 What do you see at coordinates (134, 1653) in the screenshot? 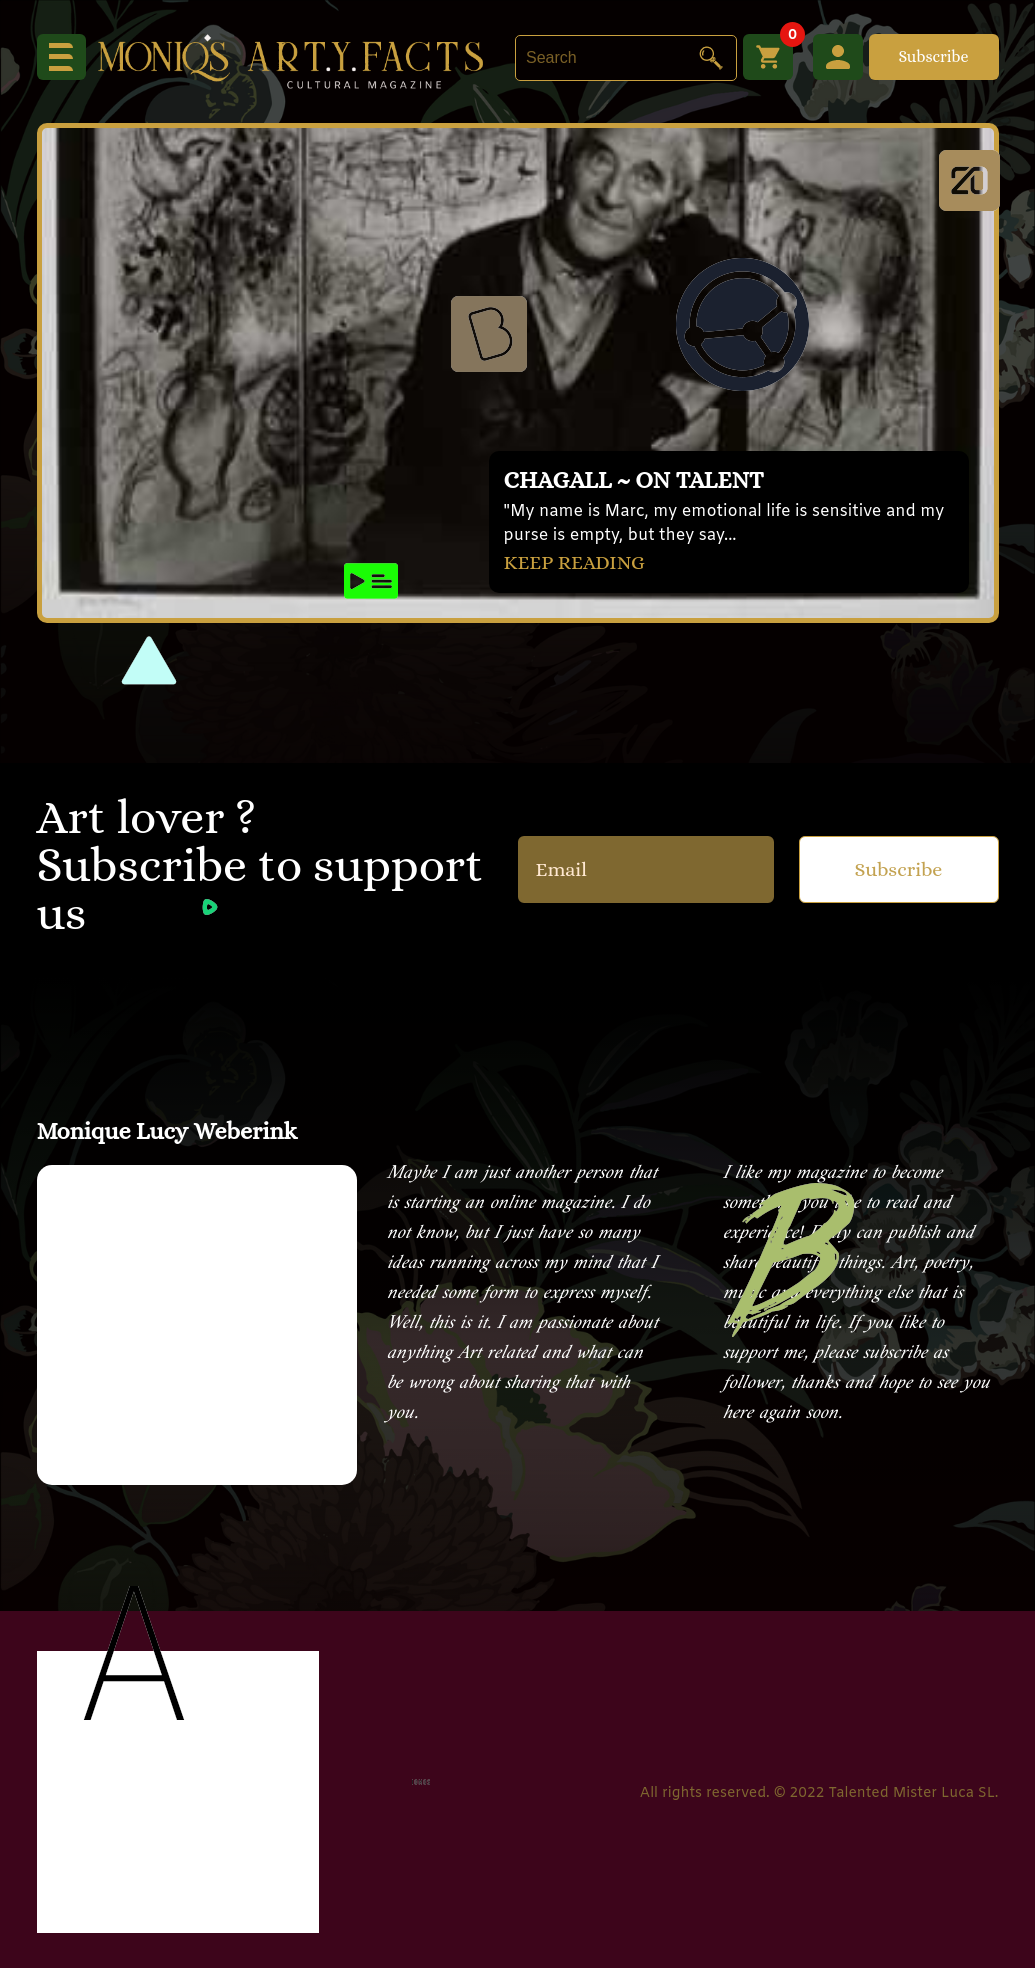
I see `A-Frame VR framework logo` at bounding box center [134, 1653].